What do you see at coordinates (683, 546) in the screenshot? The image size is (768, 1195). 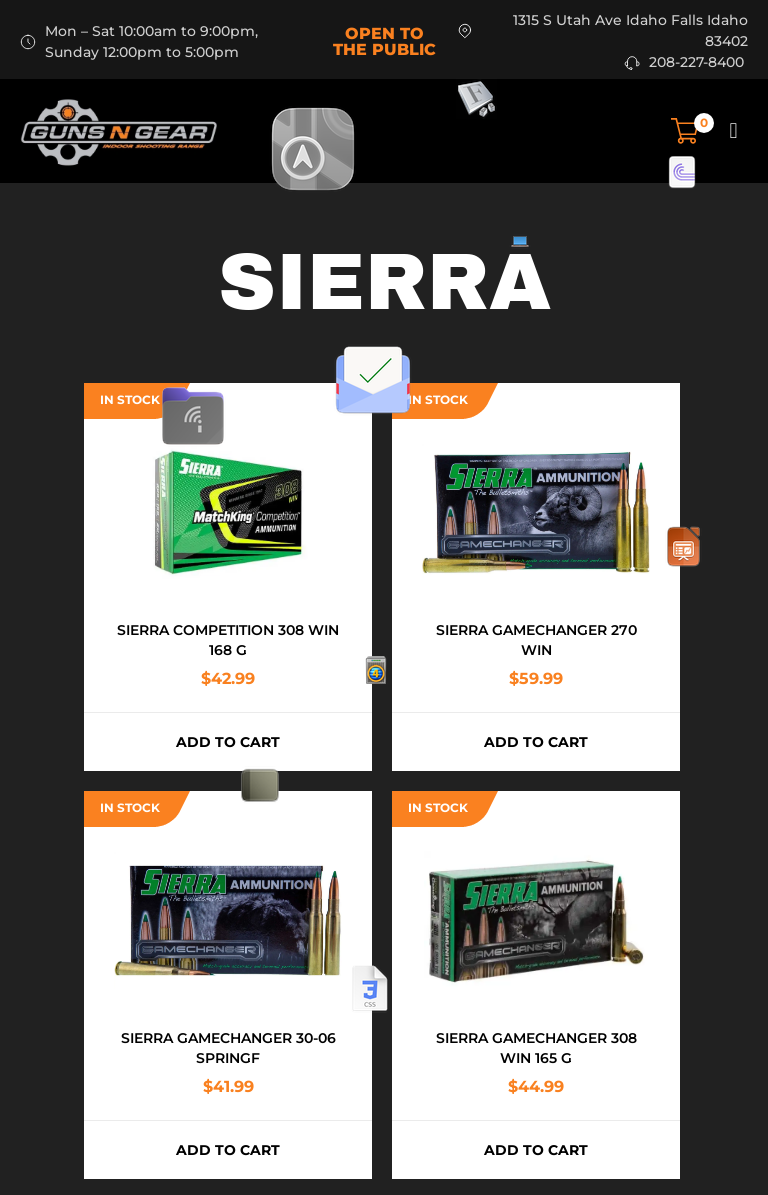 I see `open libreoffice impress presentation software` at bounding box center [683, 546].